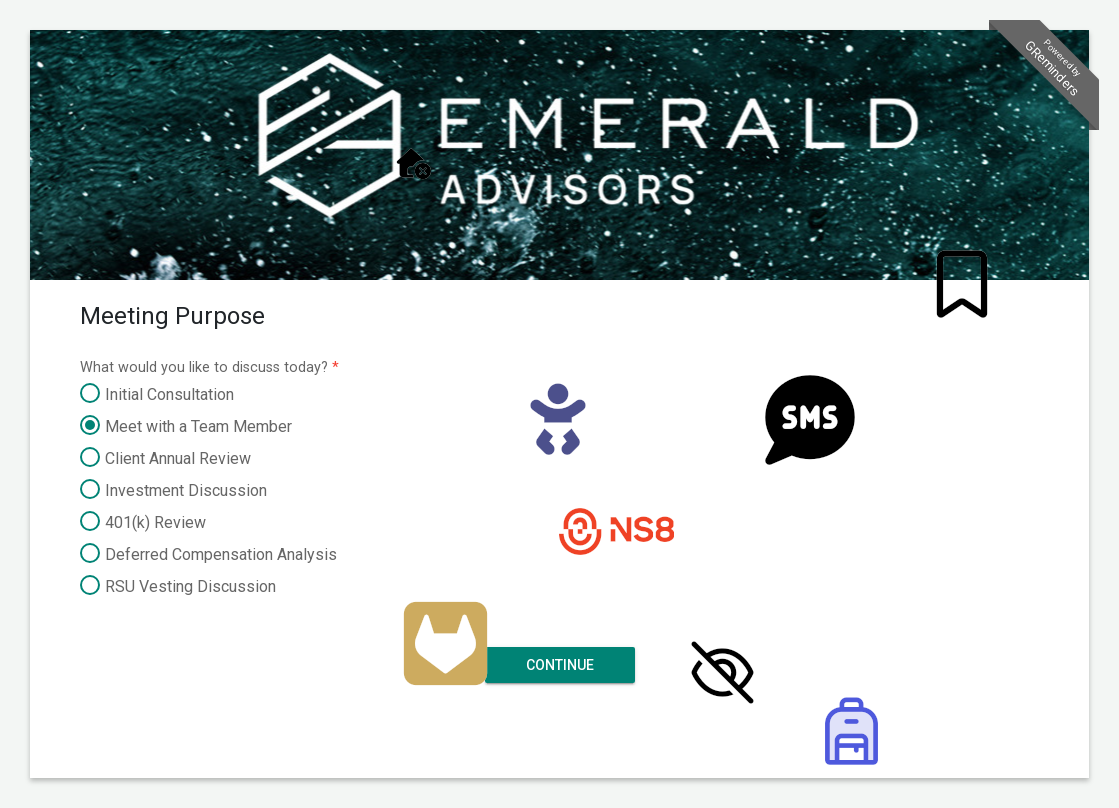 This screenshot has width=1119, height=808. What do you see at coordinates (962, 284) in the screenshot?
I see `save this item for later` at bounding box center [962, 284].